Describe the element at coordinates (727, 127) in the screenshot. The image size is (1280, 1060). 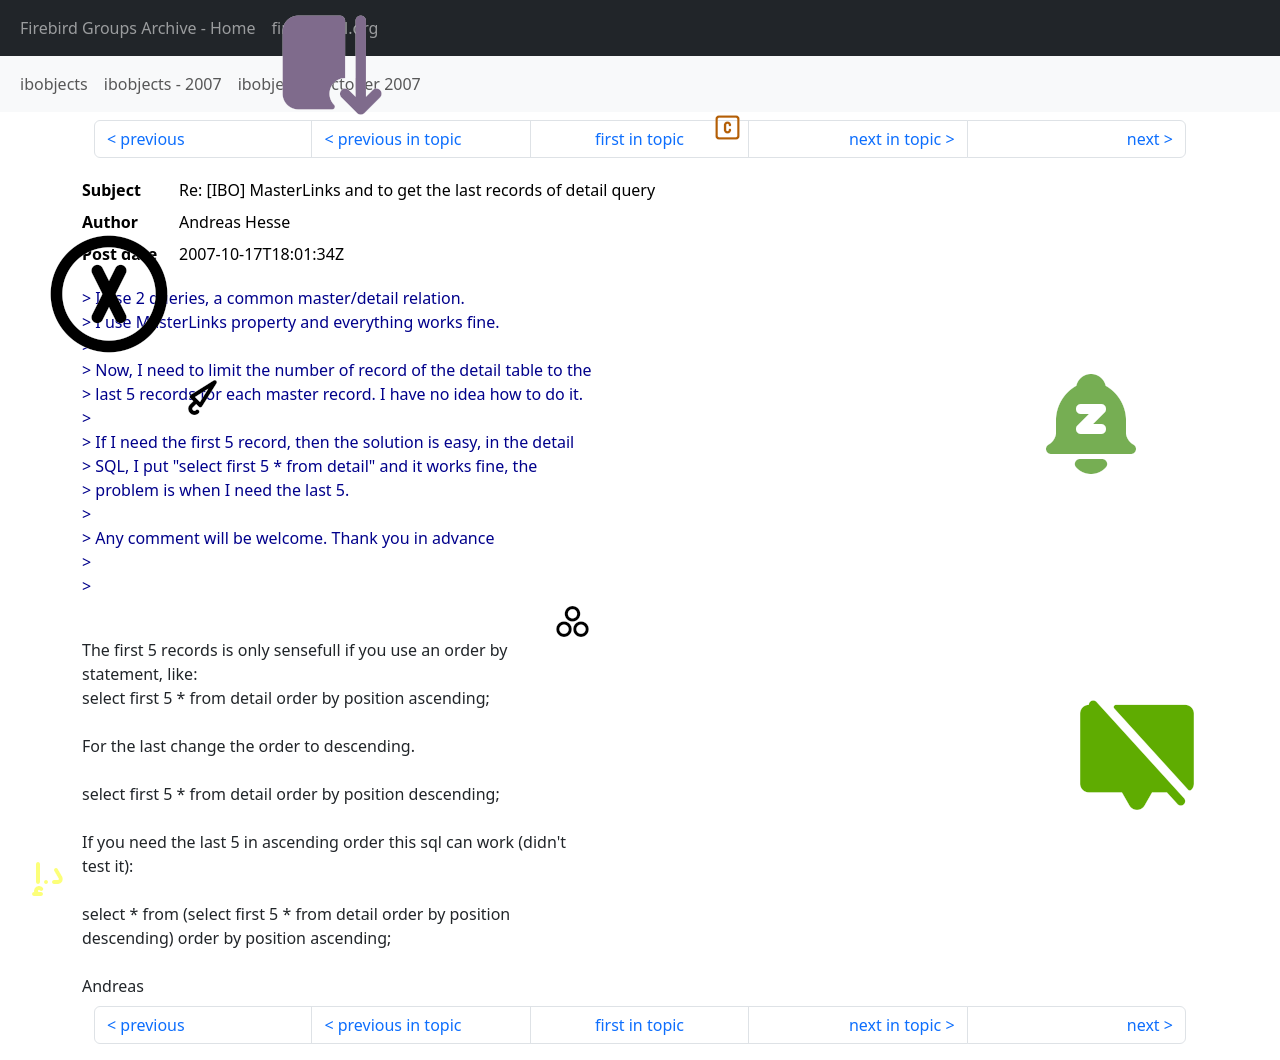
I see `indicates a "C" grade or rating` at that location.